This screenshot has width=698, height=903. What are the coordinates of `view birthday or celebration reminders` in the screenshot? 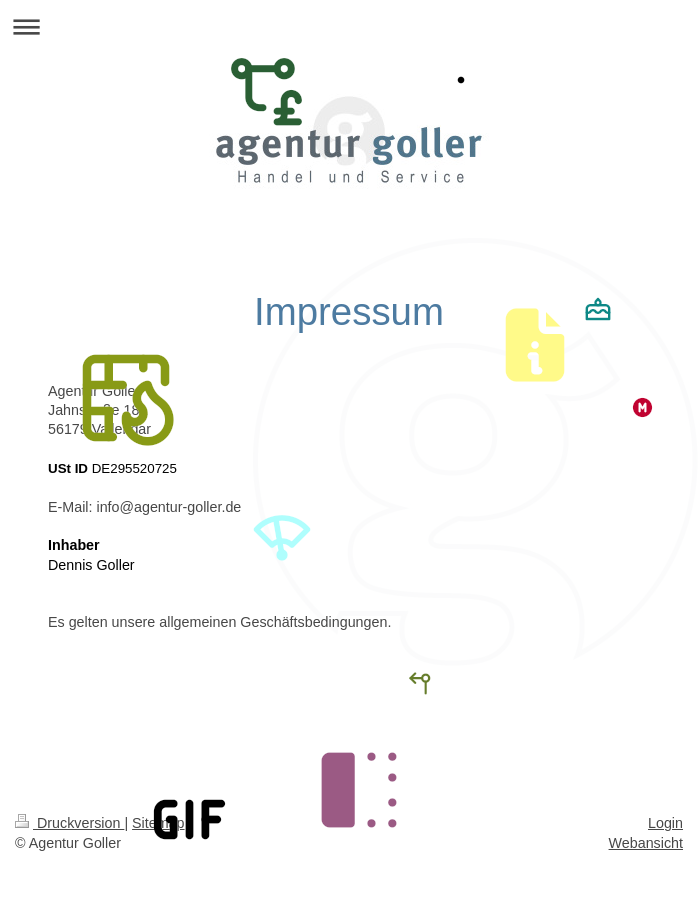 It's located at (598, 309).